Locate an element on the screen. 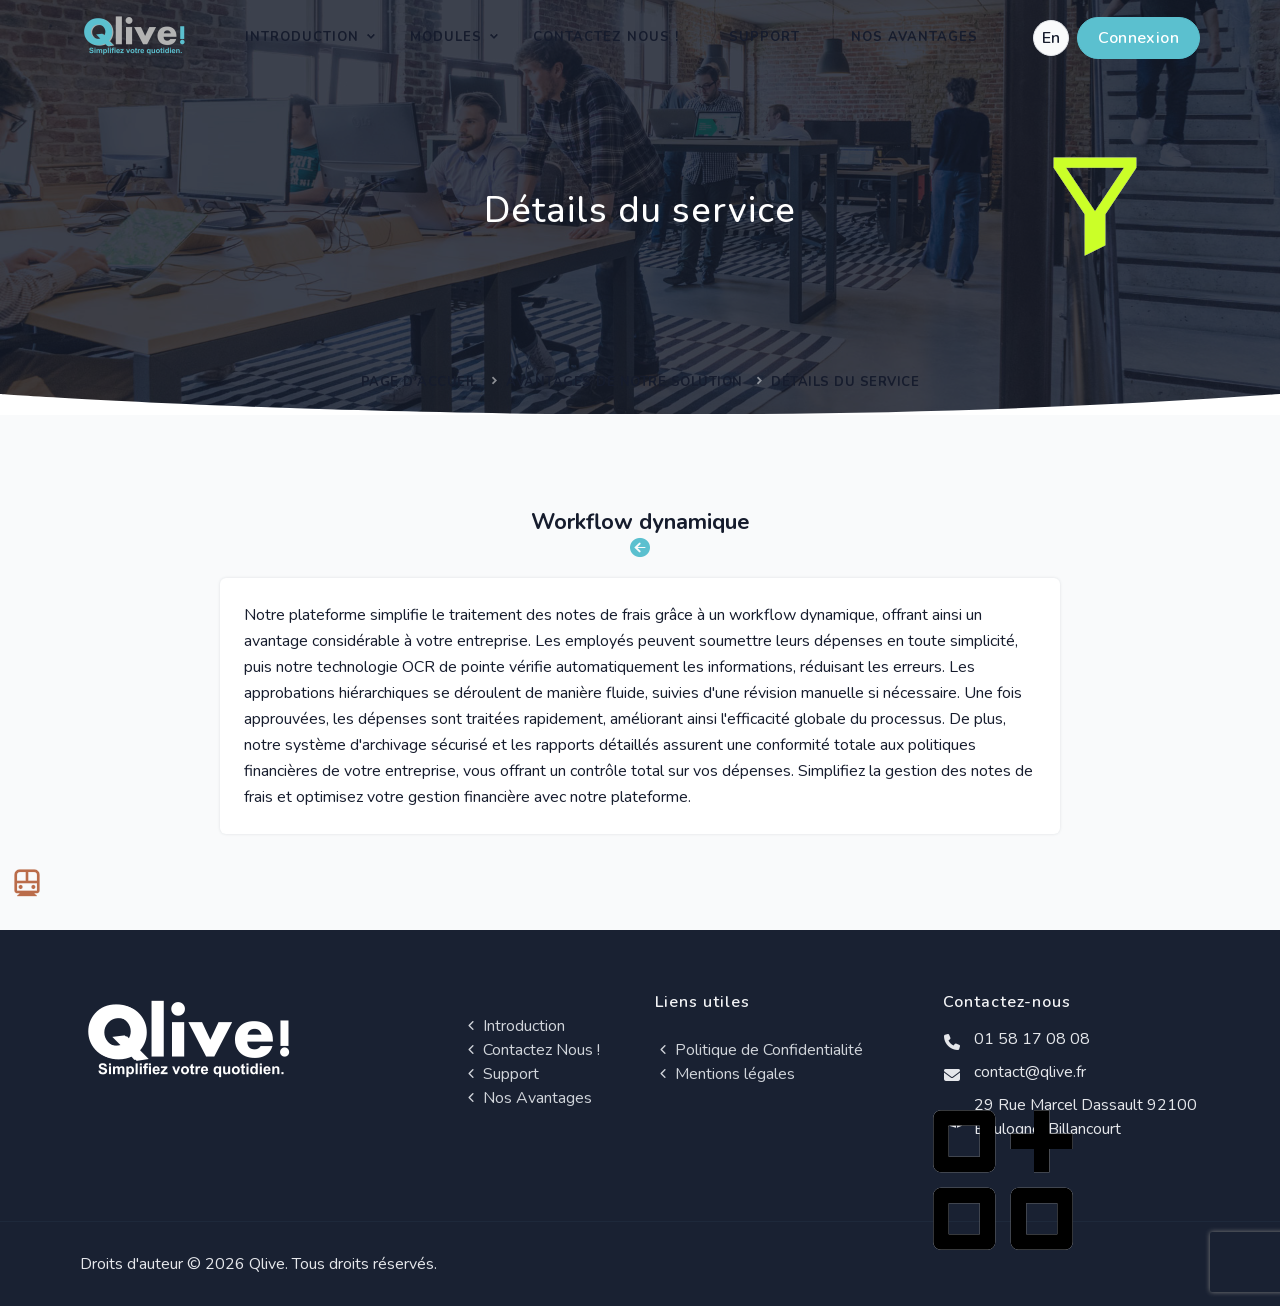  add a new function or module is located at coordinates (1003, 1180).